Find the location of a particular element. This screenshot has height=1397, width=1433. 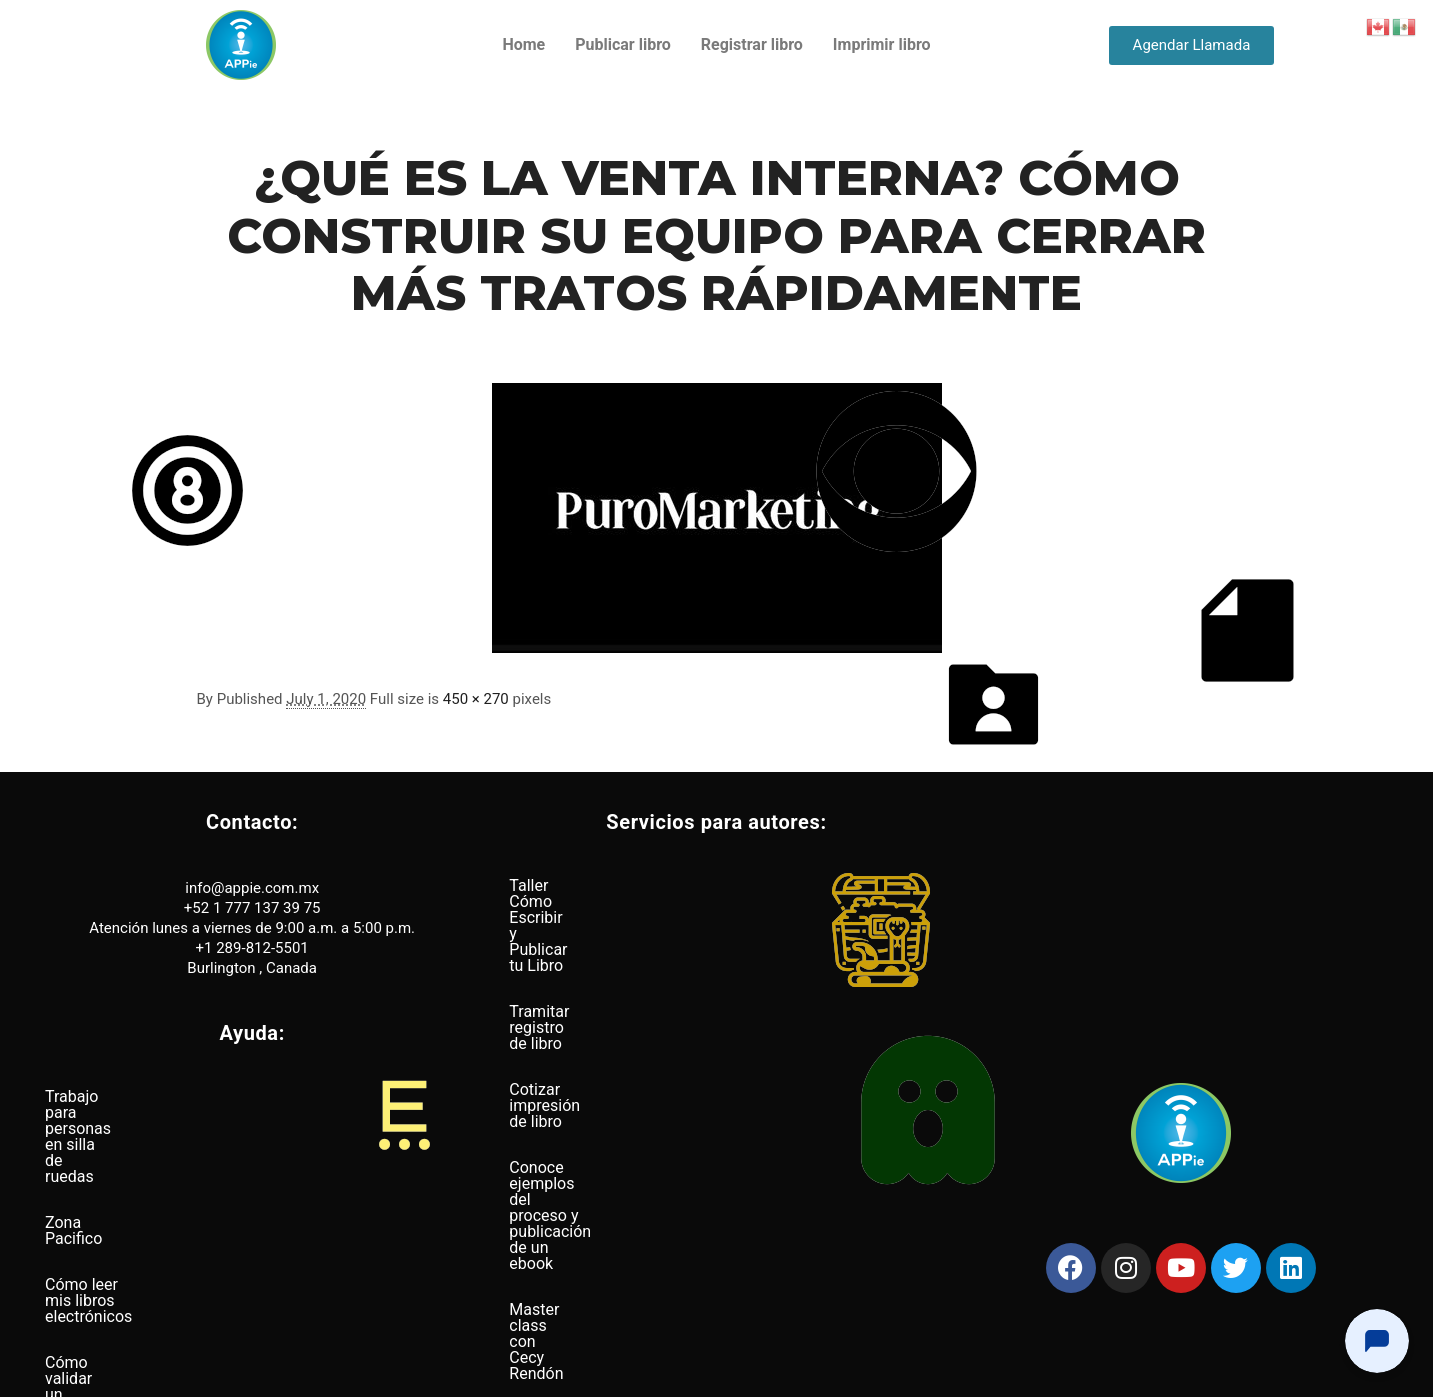

view or open a document is located at coordinates (1247, 630).